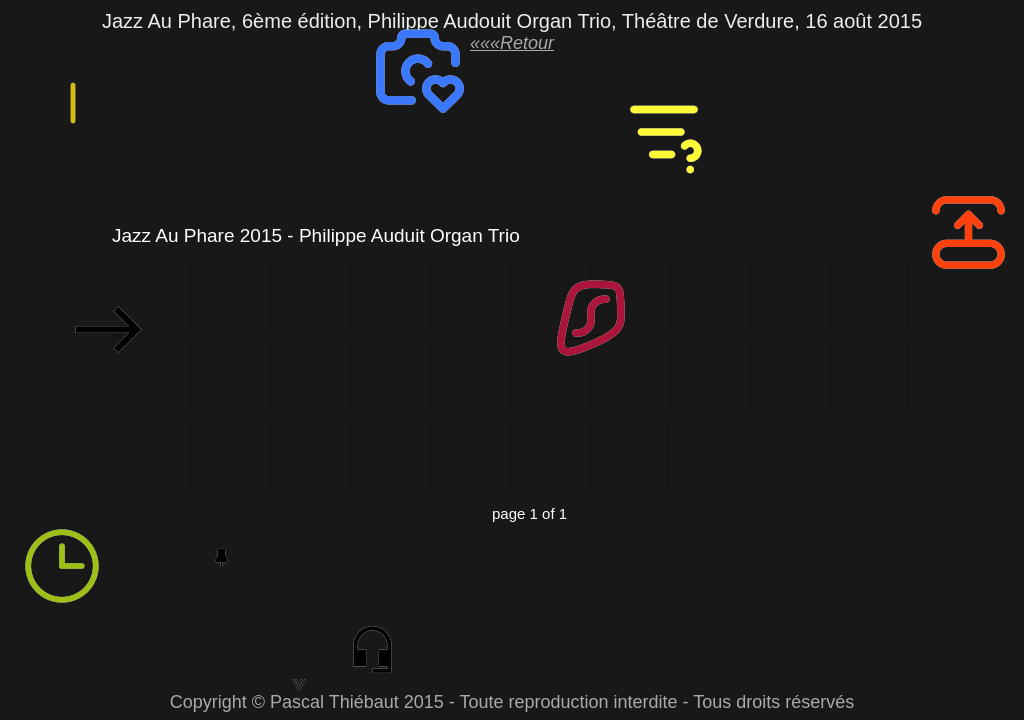  Describe the element at coordinates (664, 132) in the screenshot. I see `filter settings need attention or review` at that location.